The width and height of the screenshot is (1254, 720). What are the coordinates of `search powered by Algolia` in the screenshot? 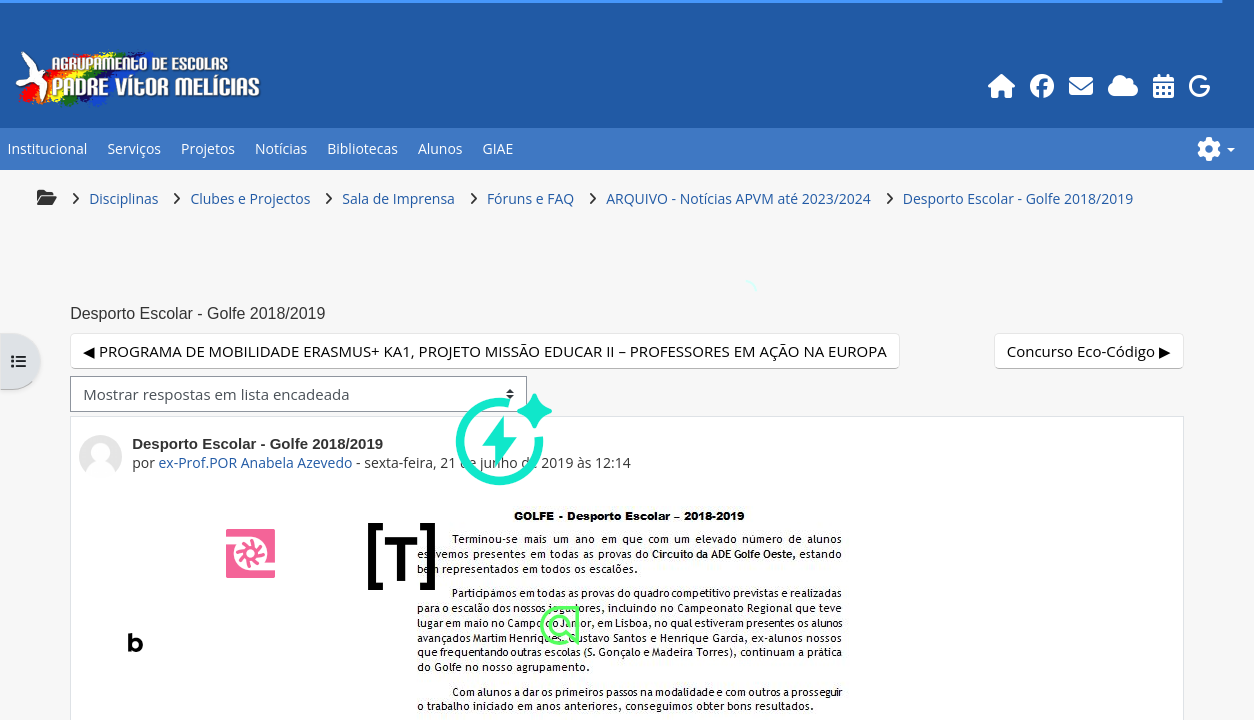 It's located at (559, 625).